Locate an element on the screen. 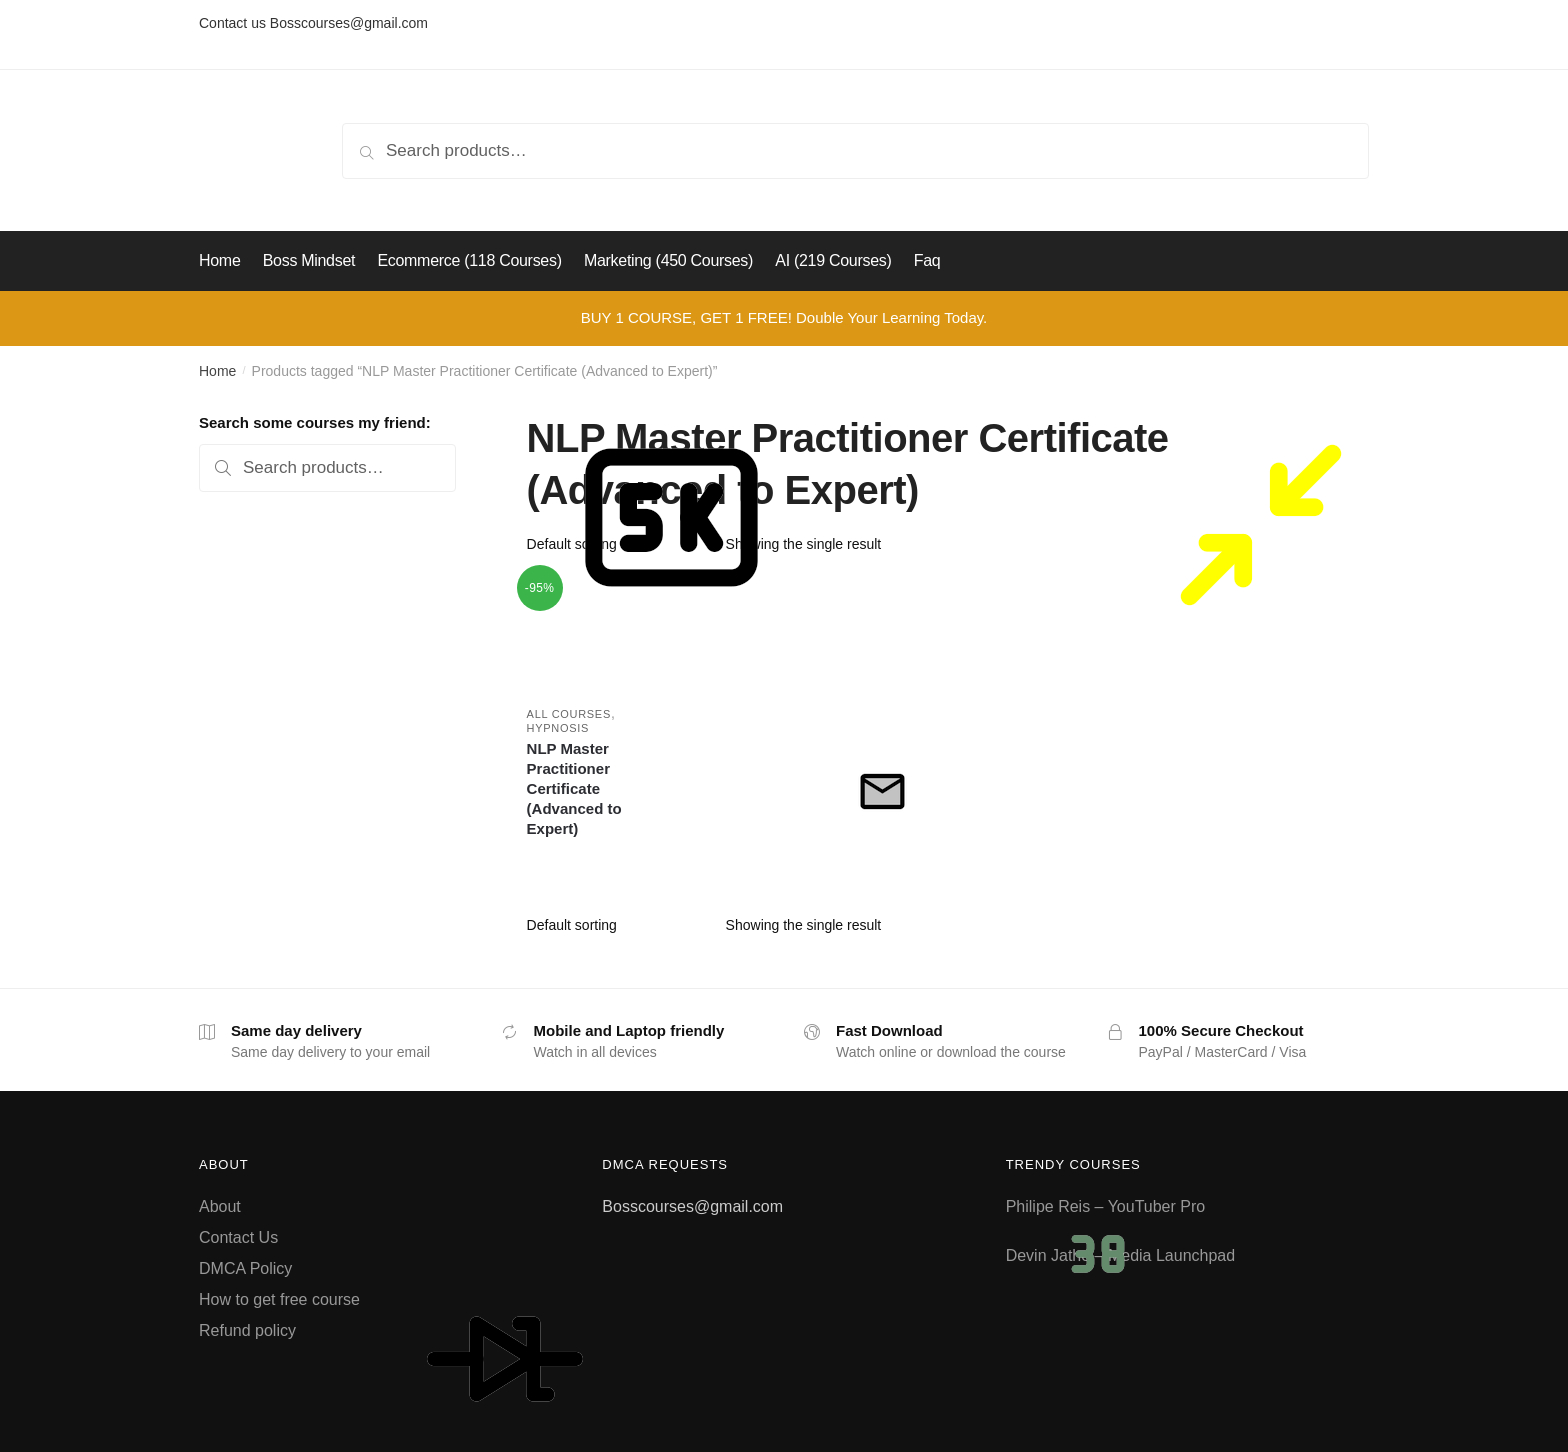  minimize or reduce window size is located at coordinates (1261, 525).